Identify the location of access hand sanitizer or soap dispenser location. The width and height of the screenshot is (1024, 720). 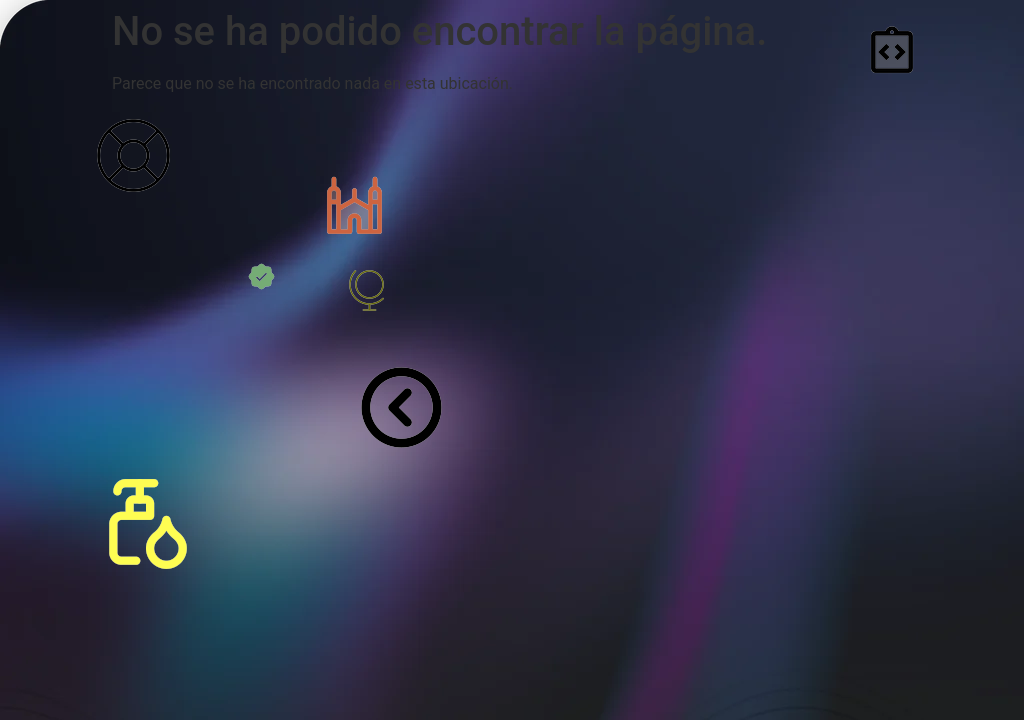
(146, 524).